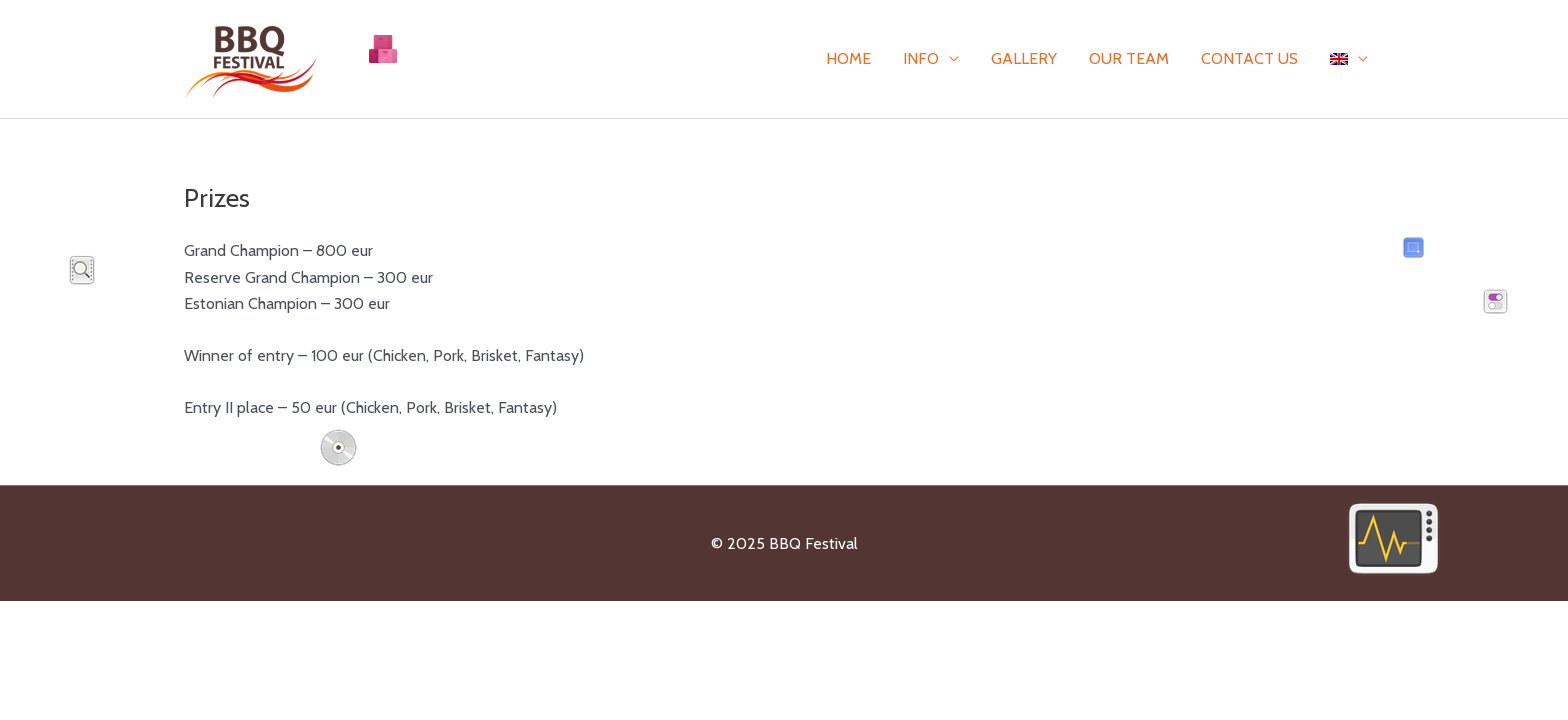 The width and height of the screenshot is (1568, 720). I want to click on open the artifacts app, so click(383, 49).